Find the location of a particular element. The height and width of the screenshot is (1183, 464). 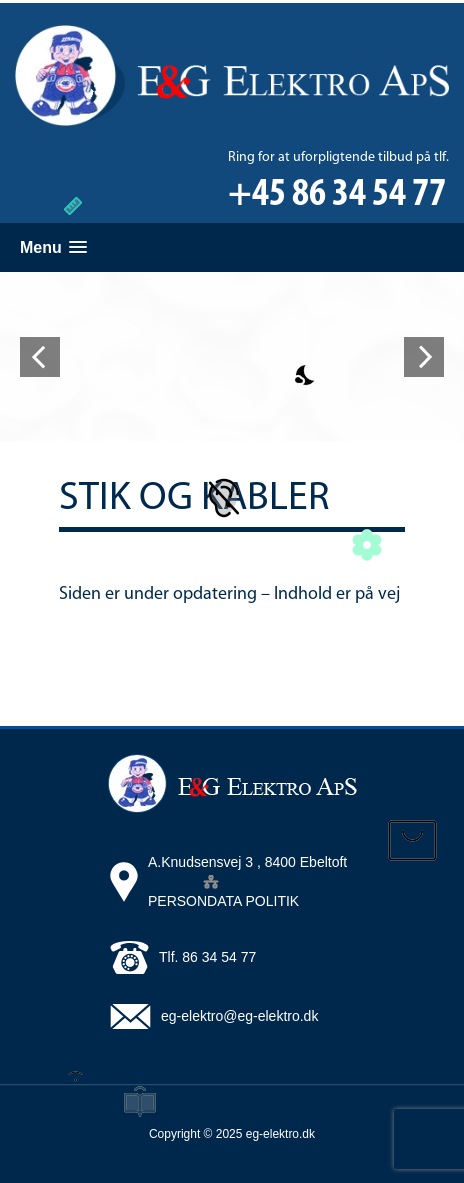

view user profile or account details is located at coordinates (140, 1101).